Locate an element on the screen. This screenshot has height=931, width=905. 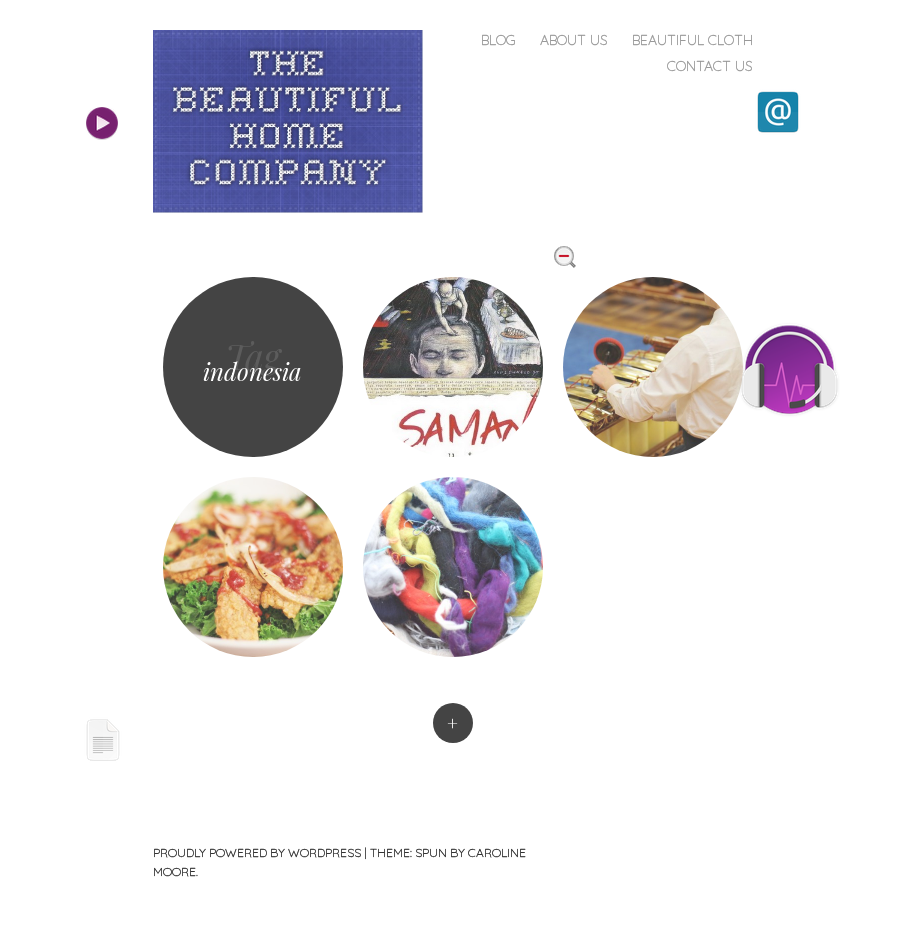
indicates video content or media files is located at coordinates (102, 123).